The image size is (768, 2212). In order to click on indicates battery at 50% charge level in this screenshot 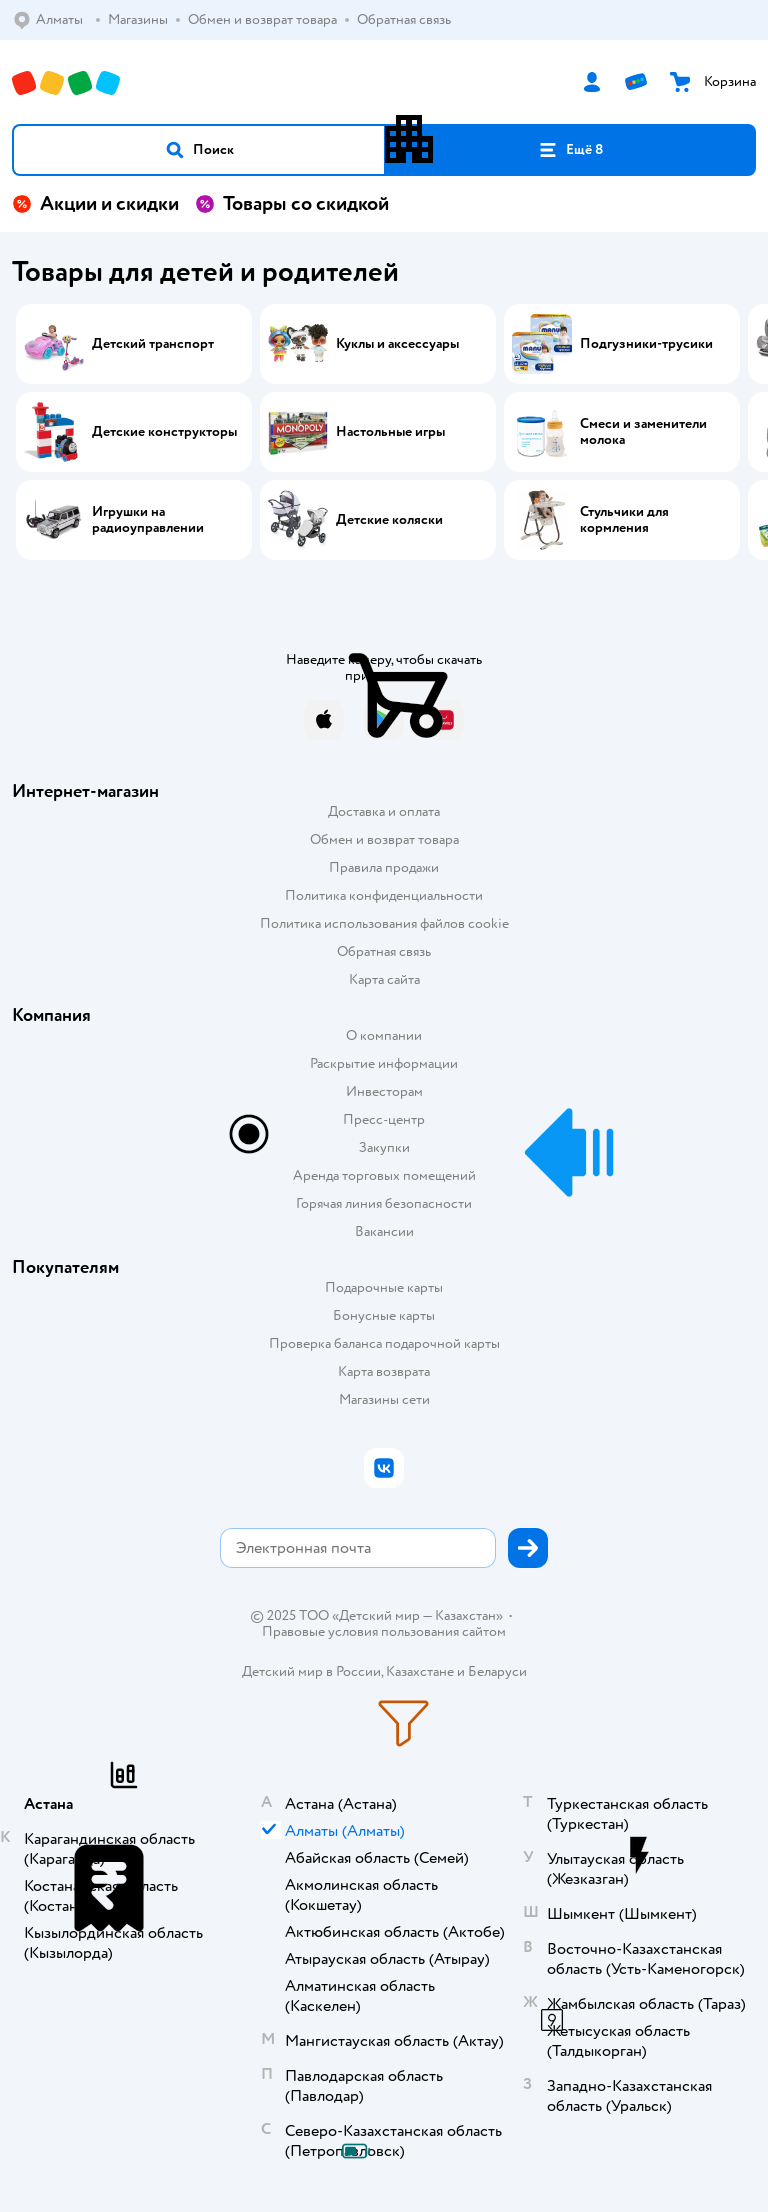, I will do `click(356, 2151)`.